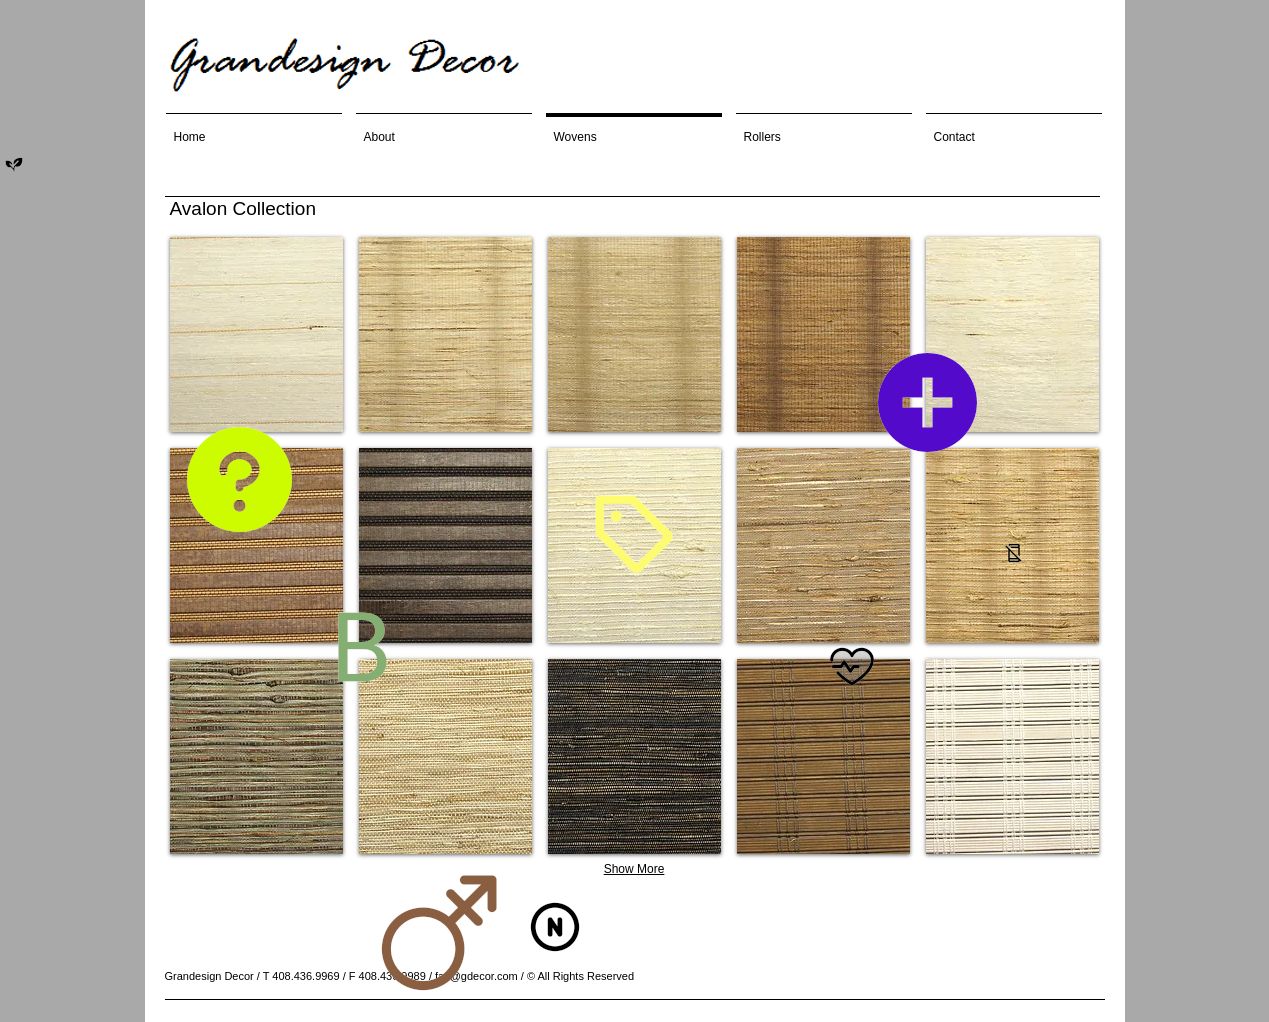 This screenshot has width=1269, height=1022. I want to click on access help or support, so click(239, 479).